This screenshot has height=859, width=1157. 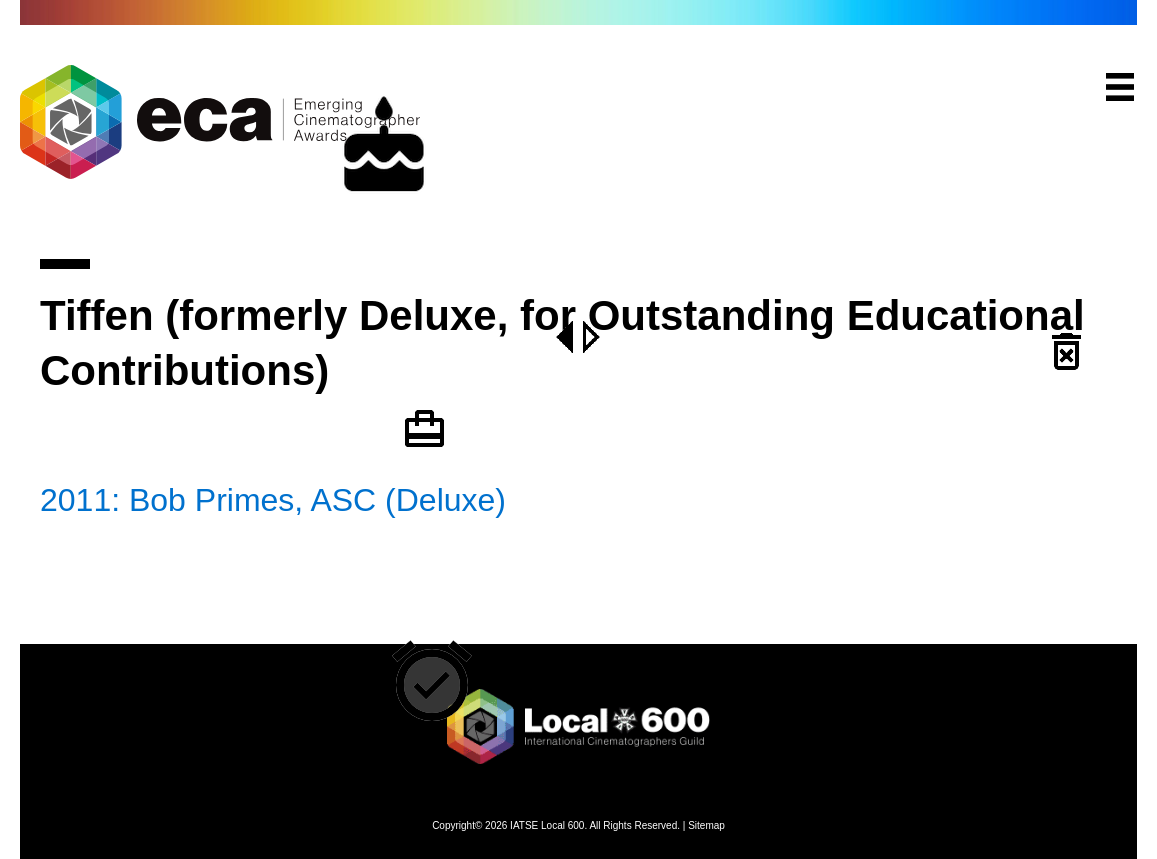 I want to click on permanently delete an item, so click(x=1066, y=351).